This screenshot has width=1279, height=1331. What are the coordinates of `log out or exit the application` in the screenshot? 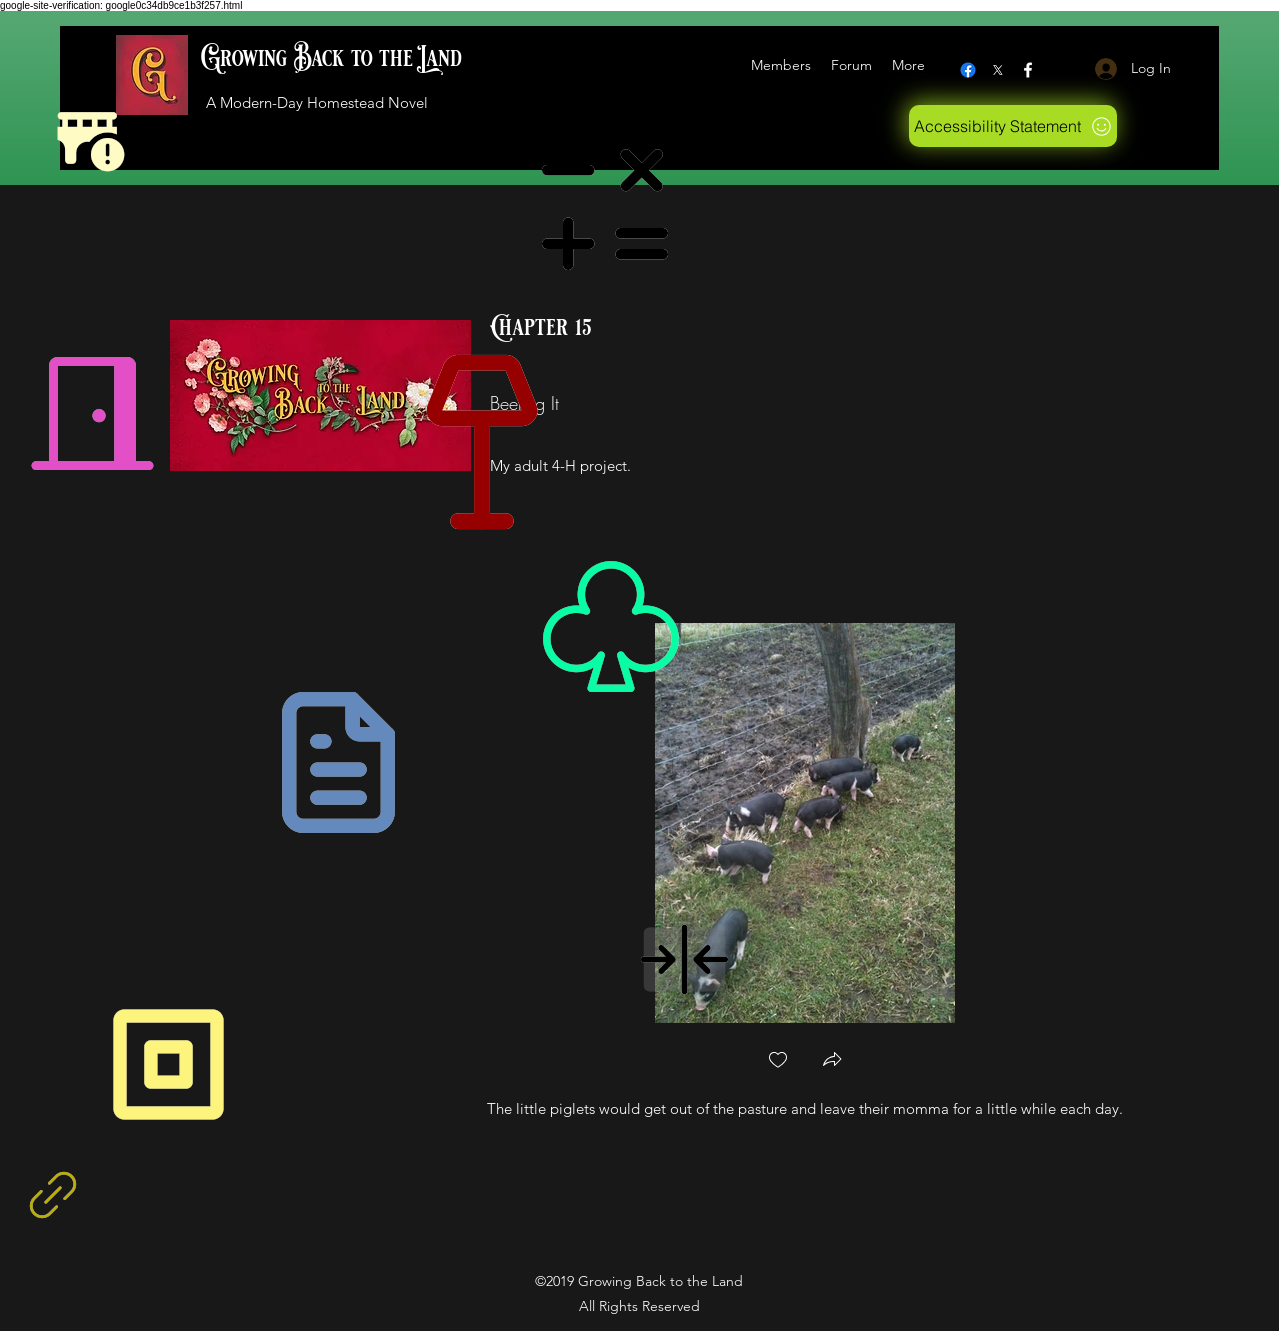 It's located at (92, 413).